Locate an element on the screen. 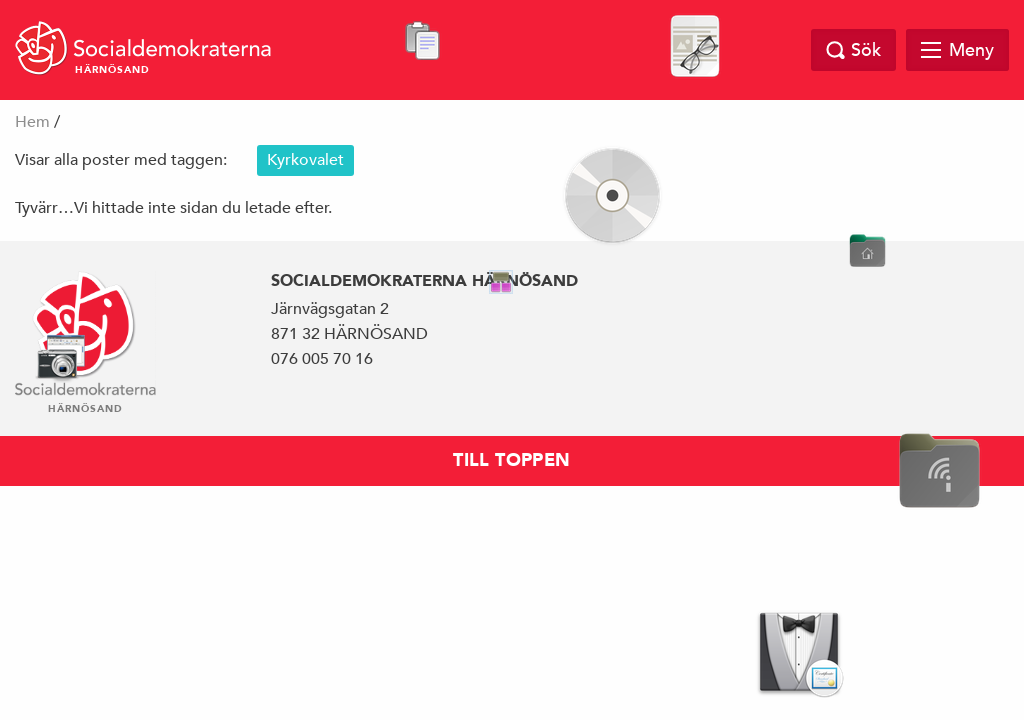 This screenshot has width=1024, height=720. manage digital certificates and security credentials is located at coordinates (799, 654).